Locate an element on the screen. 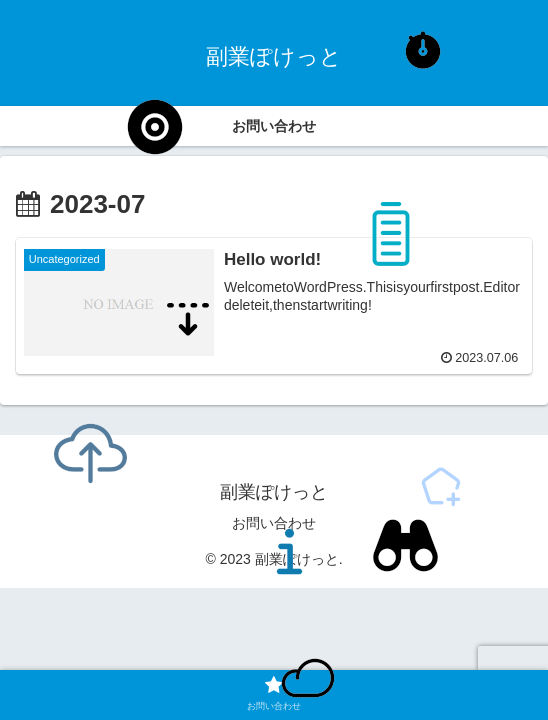  view more information or details is located at coordinates (289, 551).